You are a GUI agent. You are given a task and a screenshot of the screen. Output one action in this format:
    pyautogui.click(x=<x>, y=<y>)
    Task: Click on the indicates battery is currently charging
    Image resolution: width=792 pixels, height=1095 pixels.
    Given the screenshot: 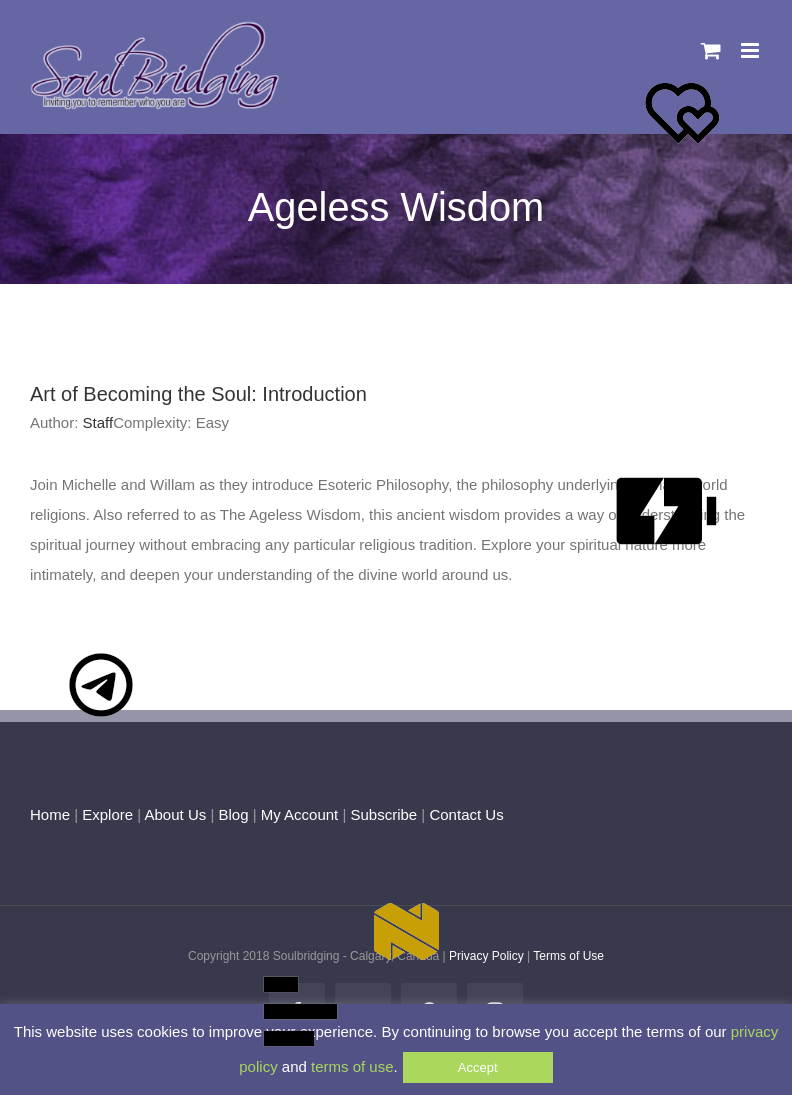 What is the action you would take?
    pyautogui.click(x=664, y=511)
    